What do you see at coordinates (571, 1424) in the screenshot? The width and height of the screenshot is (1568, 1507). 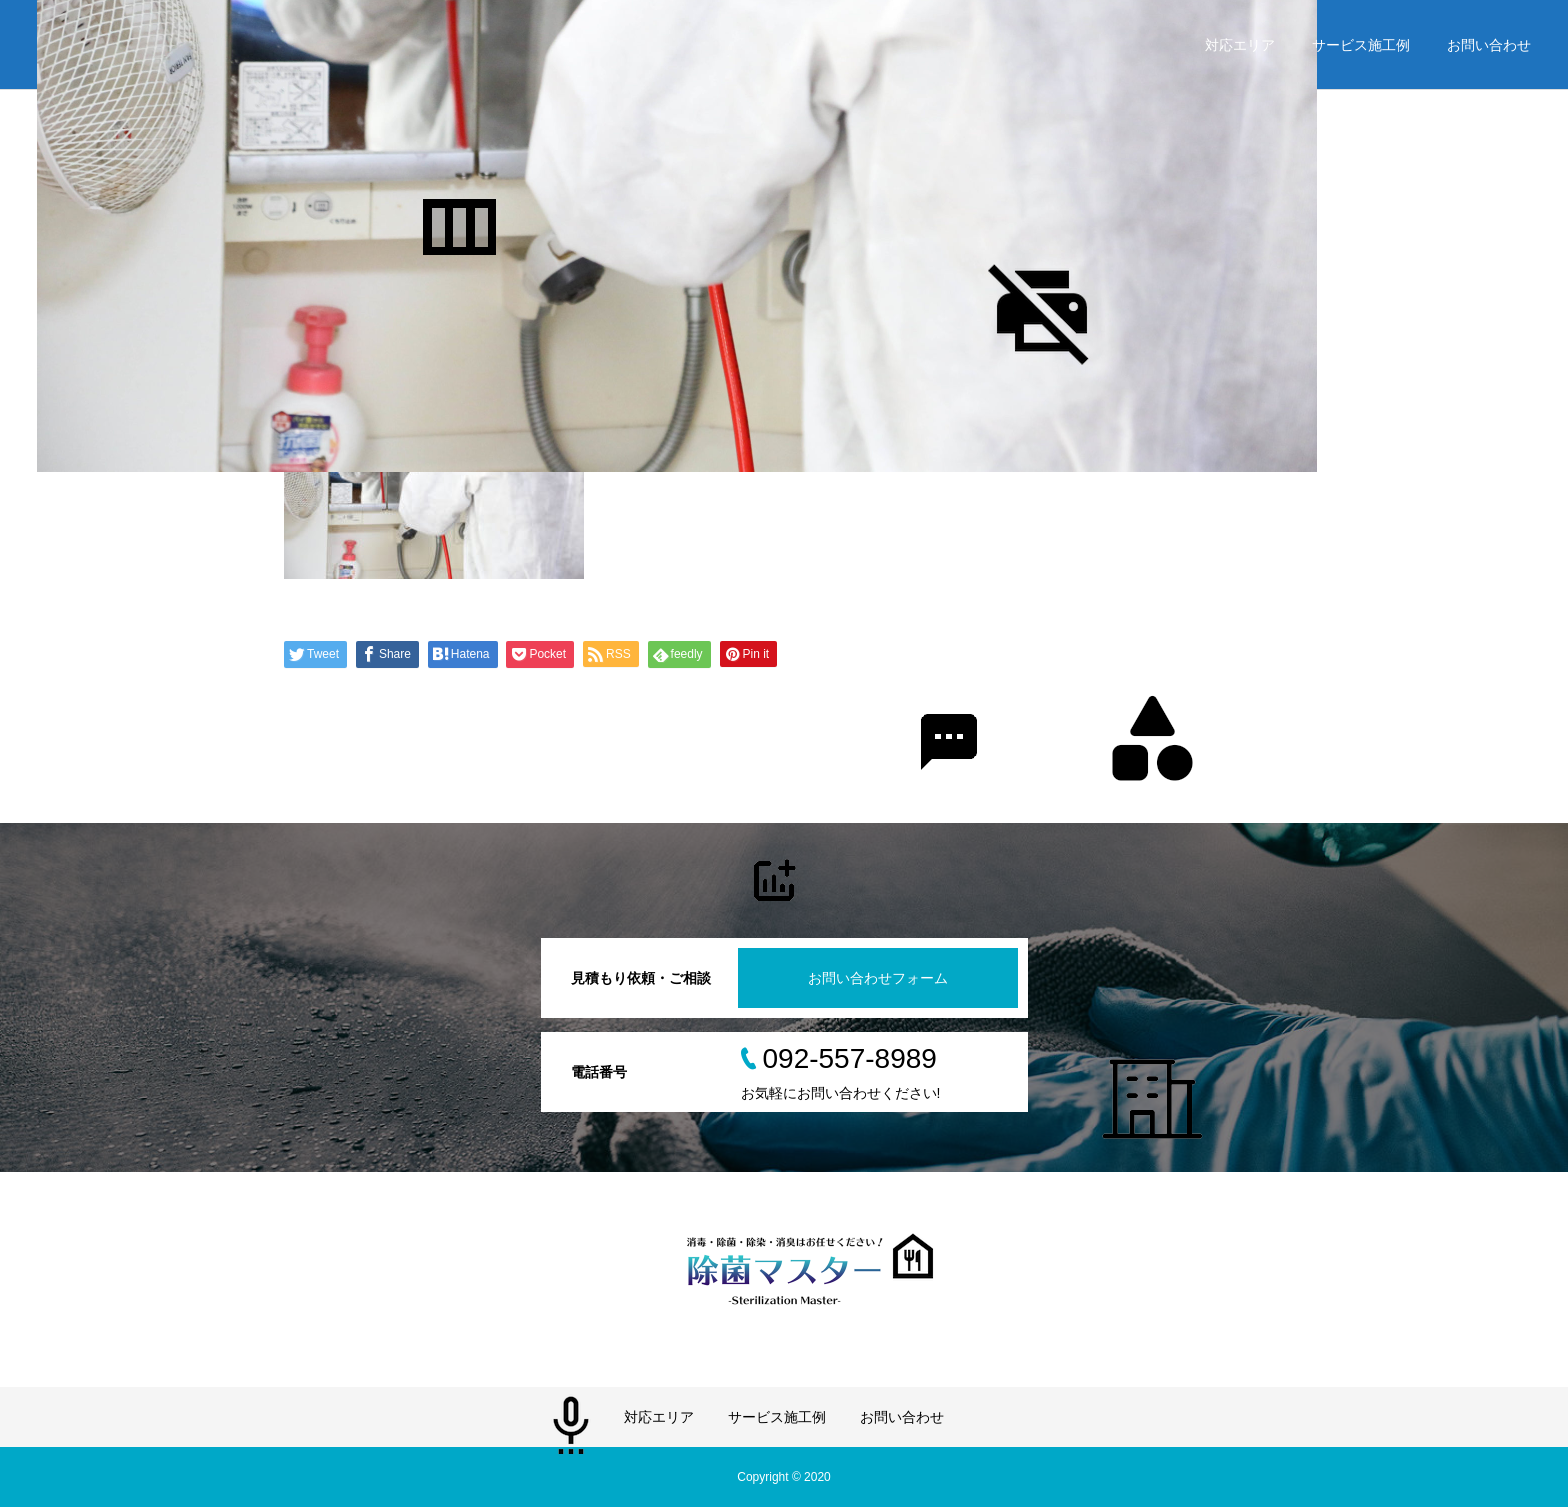 I see `access voice input settings` at bounding box center [571, 1424].